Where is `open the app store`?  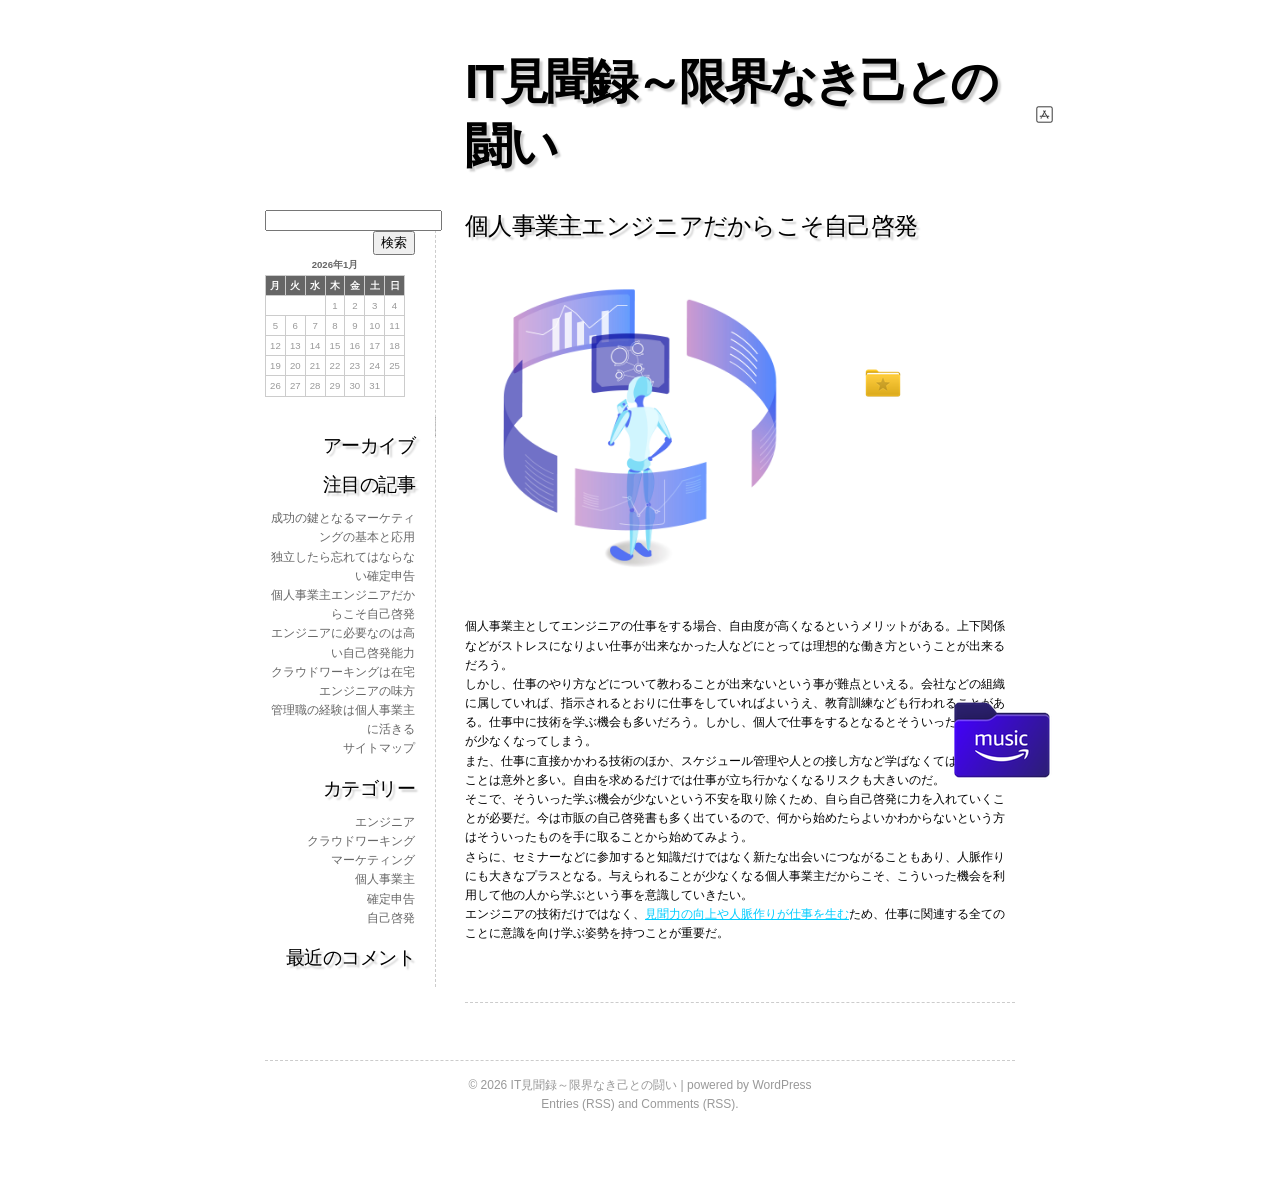 open the app store is located at coordinates (1044, 114).